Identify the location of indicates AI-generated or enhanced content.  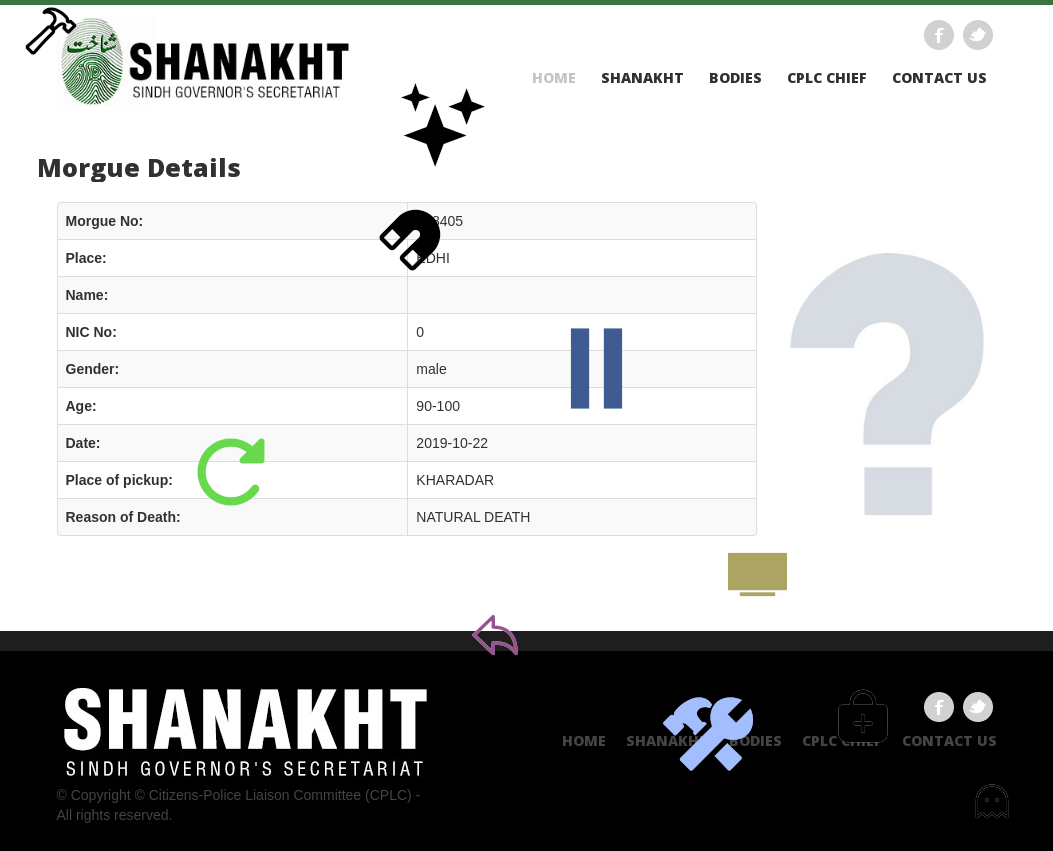
(443, 125).